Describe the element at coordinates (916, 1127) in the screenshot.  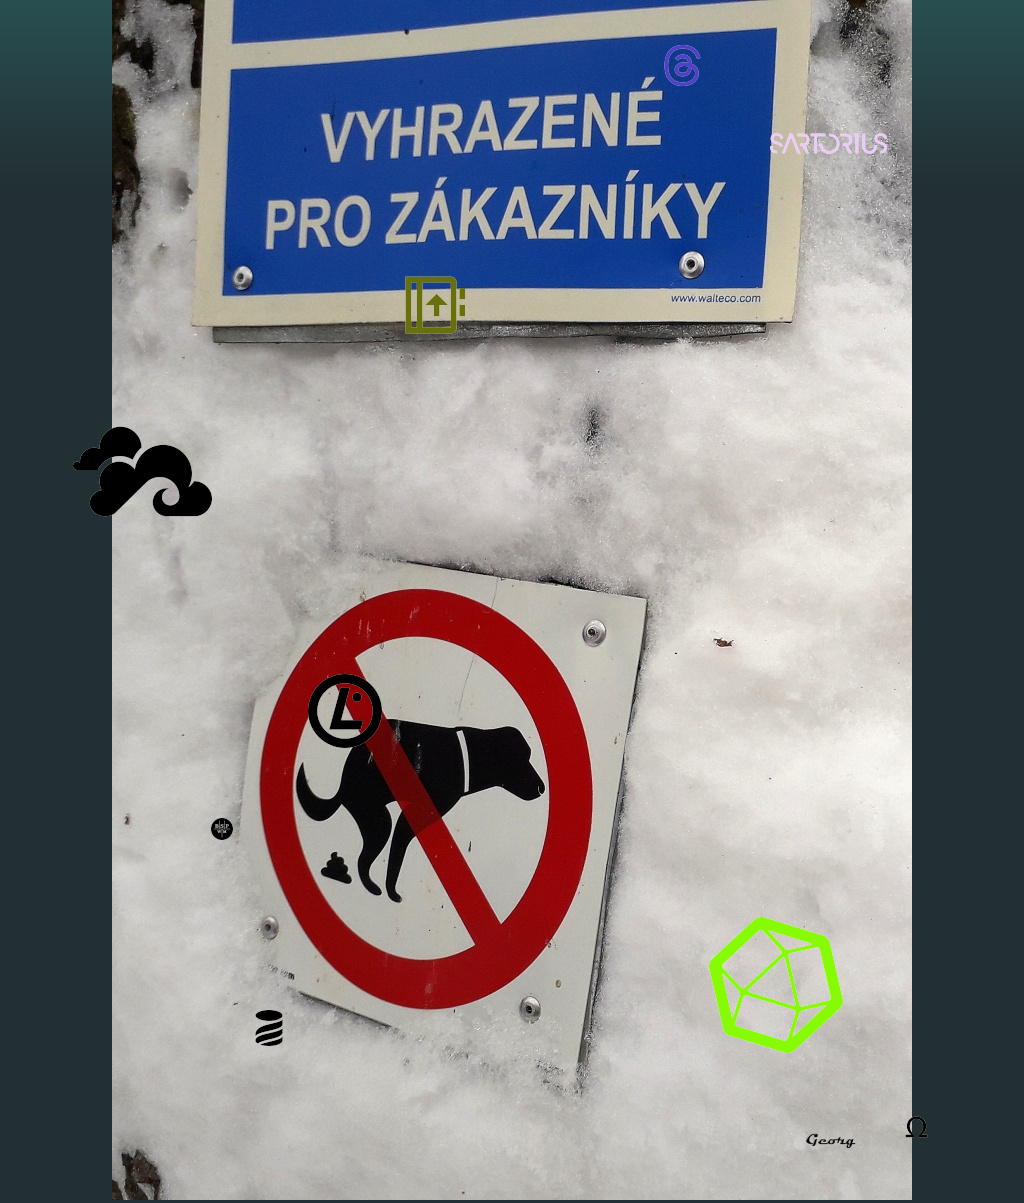
I see `insert omega symbol in text editor` at that location.